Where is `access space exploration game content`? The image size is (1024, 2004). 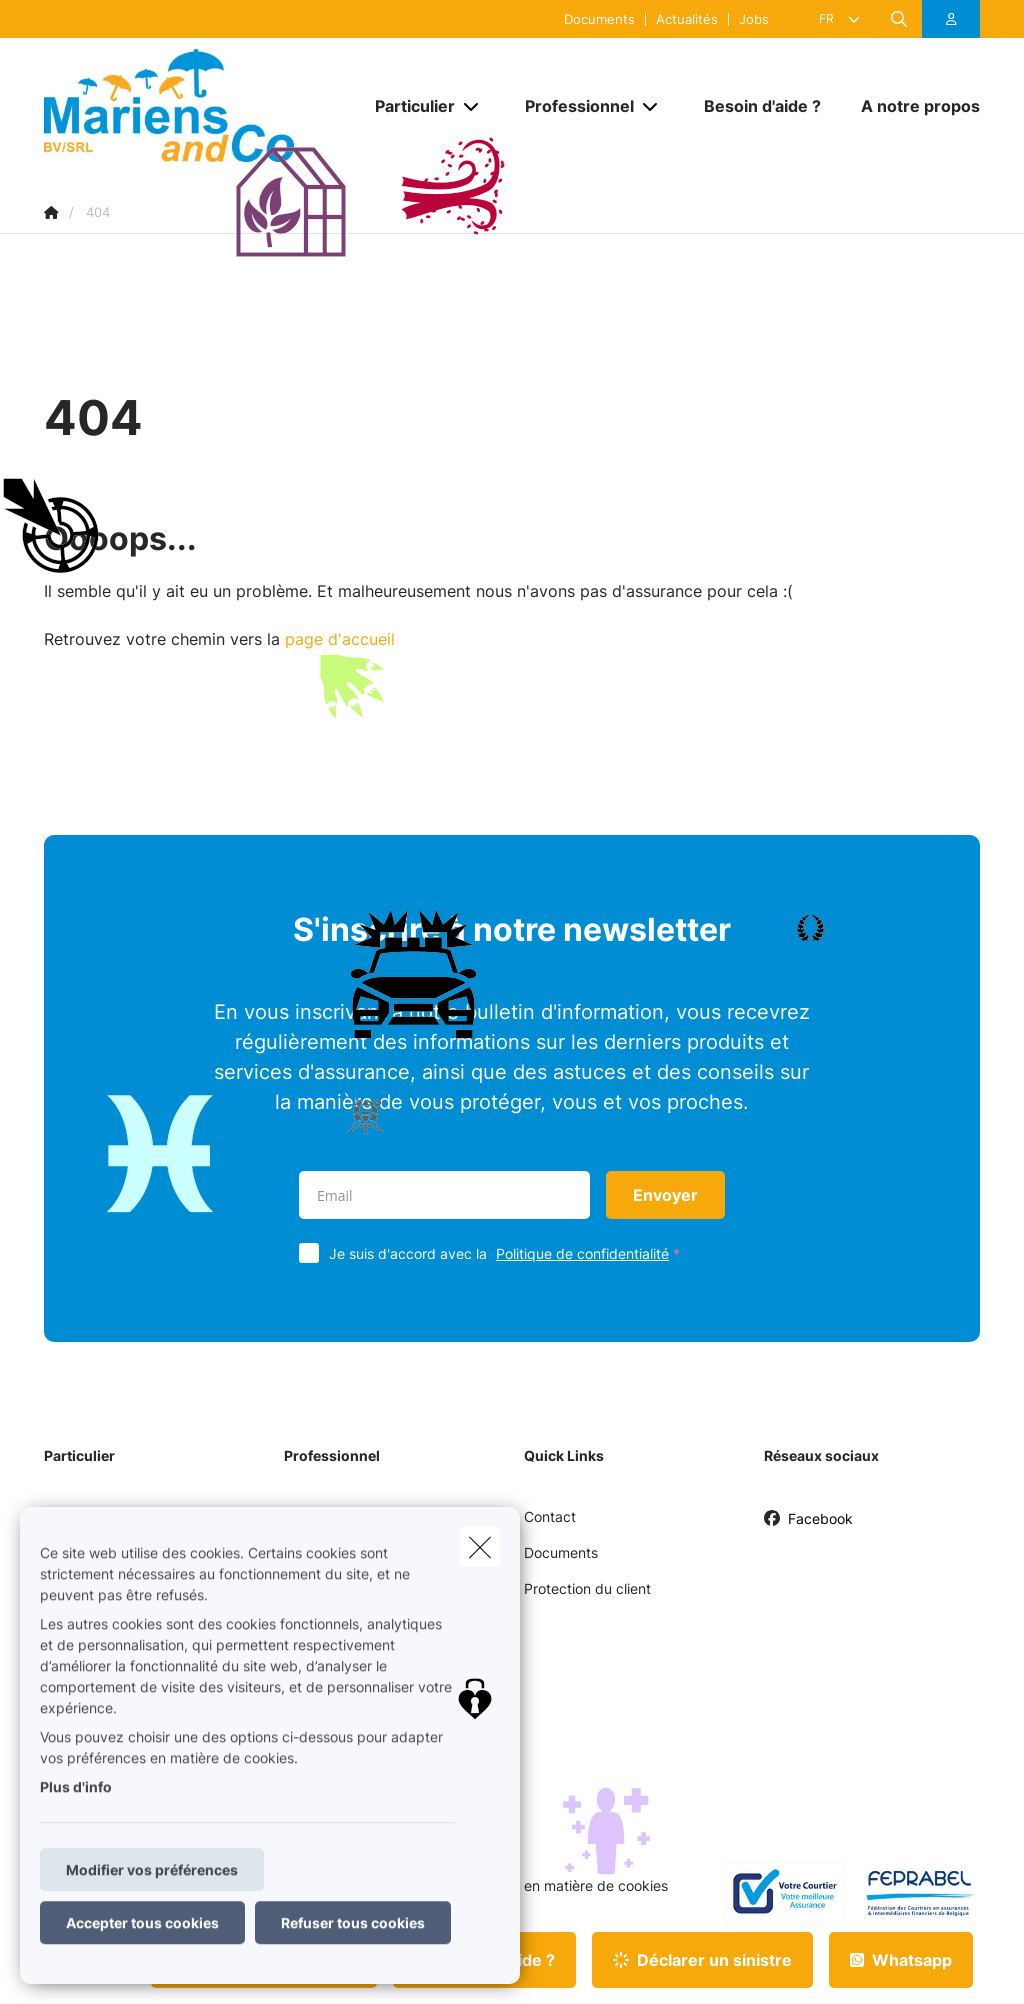
access space exploration game content is located at coordinates (365, 1115).